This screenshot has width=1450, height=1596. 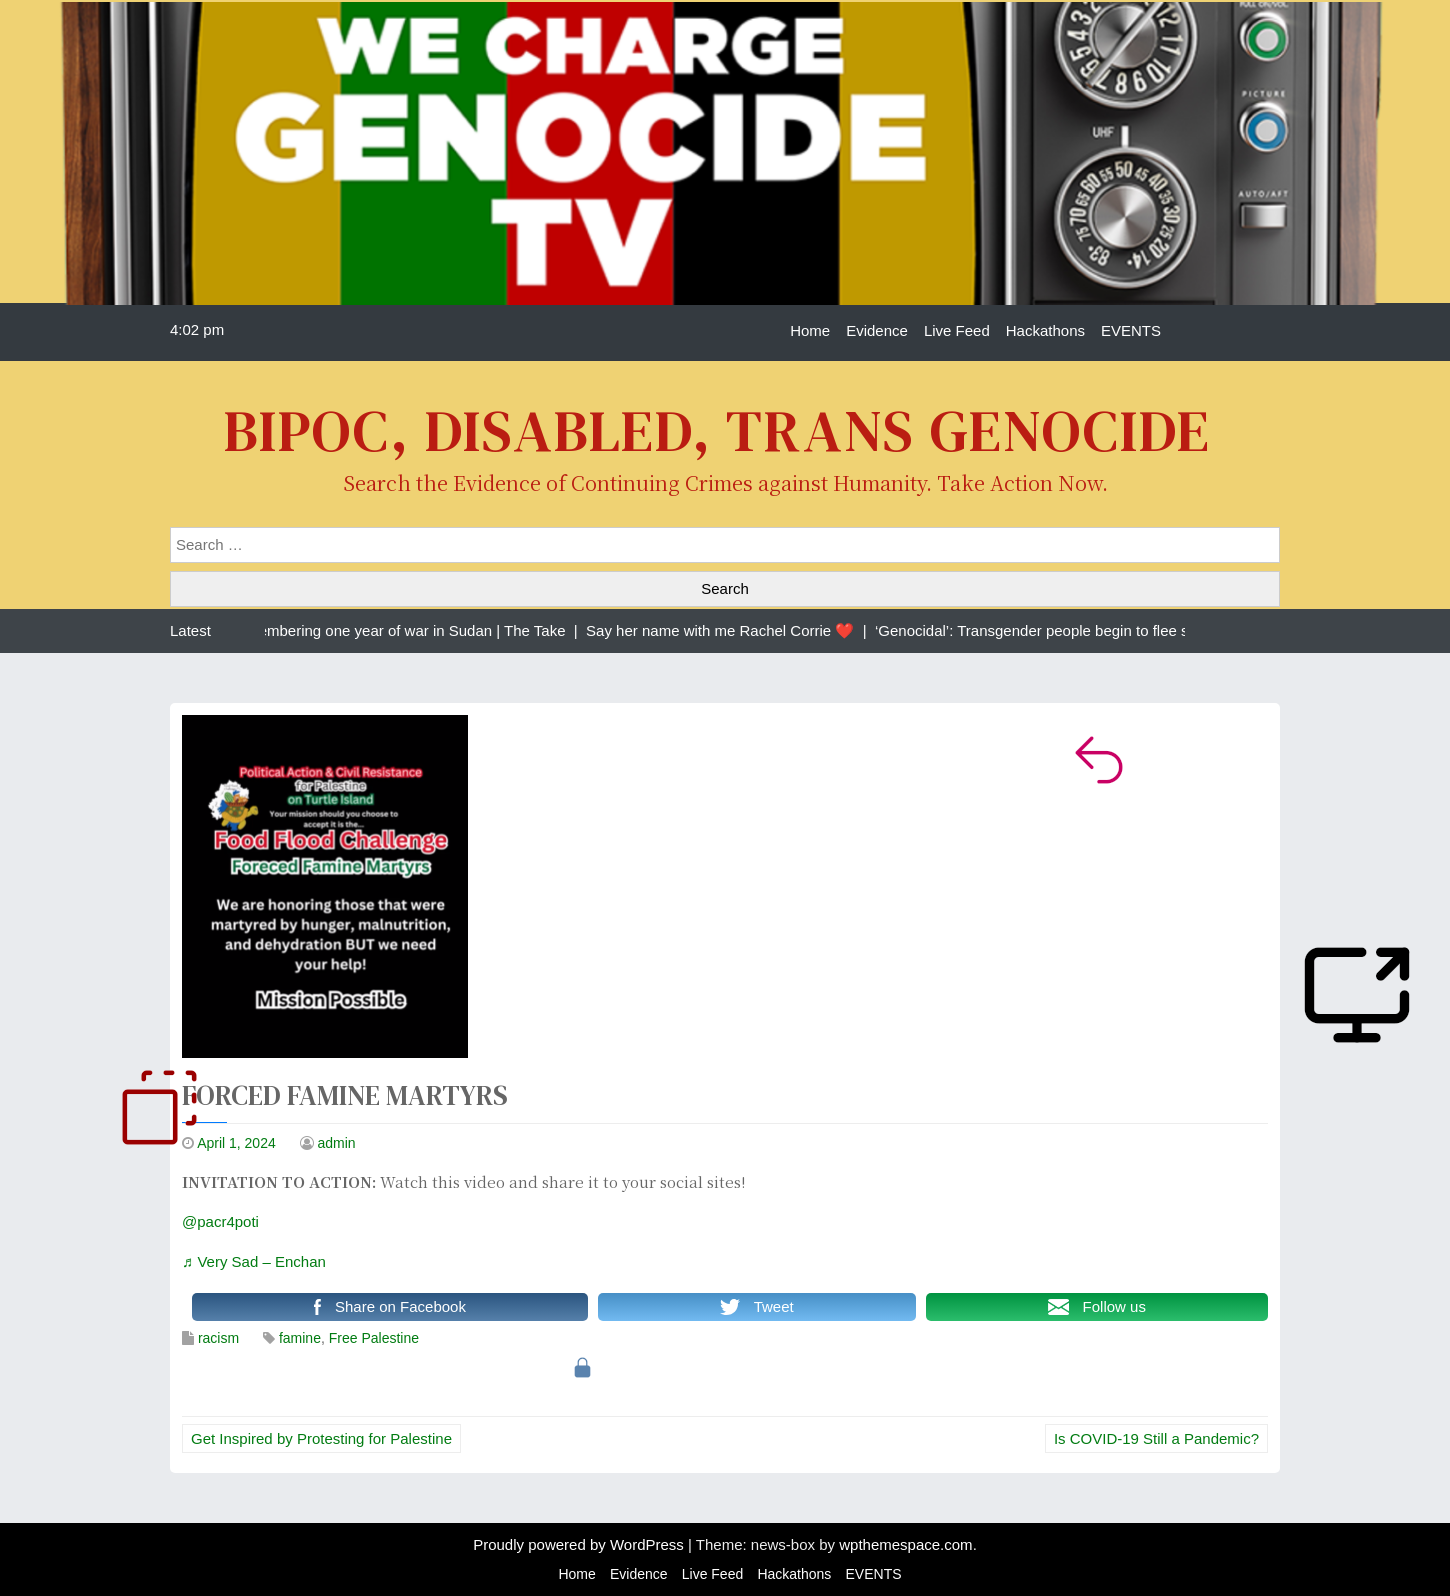 What do you see at coordinates (1099, 760) in the screenshot?
I see `undo the last action` at bounding box center [1099, 760].